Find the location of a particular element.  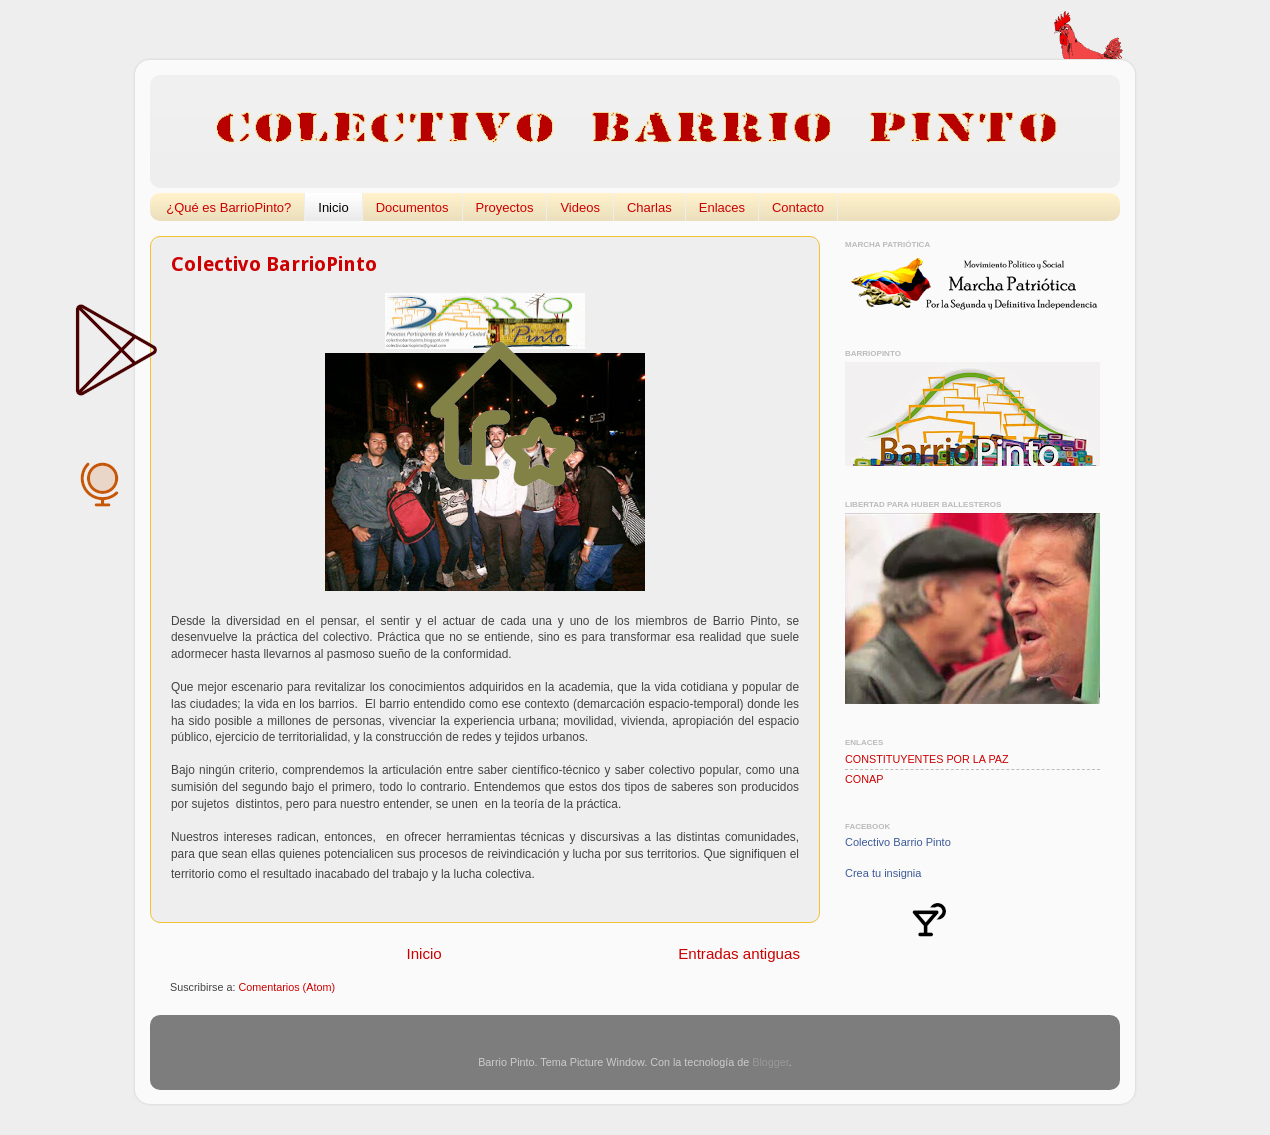

access global or international settings is located at coordinates (101, 483).